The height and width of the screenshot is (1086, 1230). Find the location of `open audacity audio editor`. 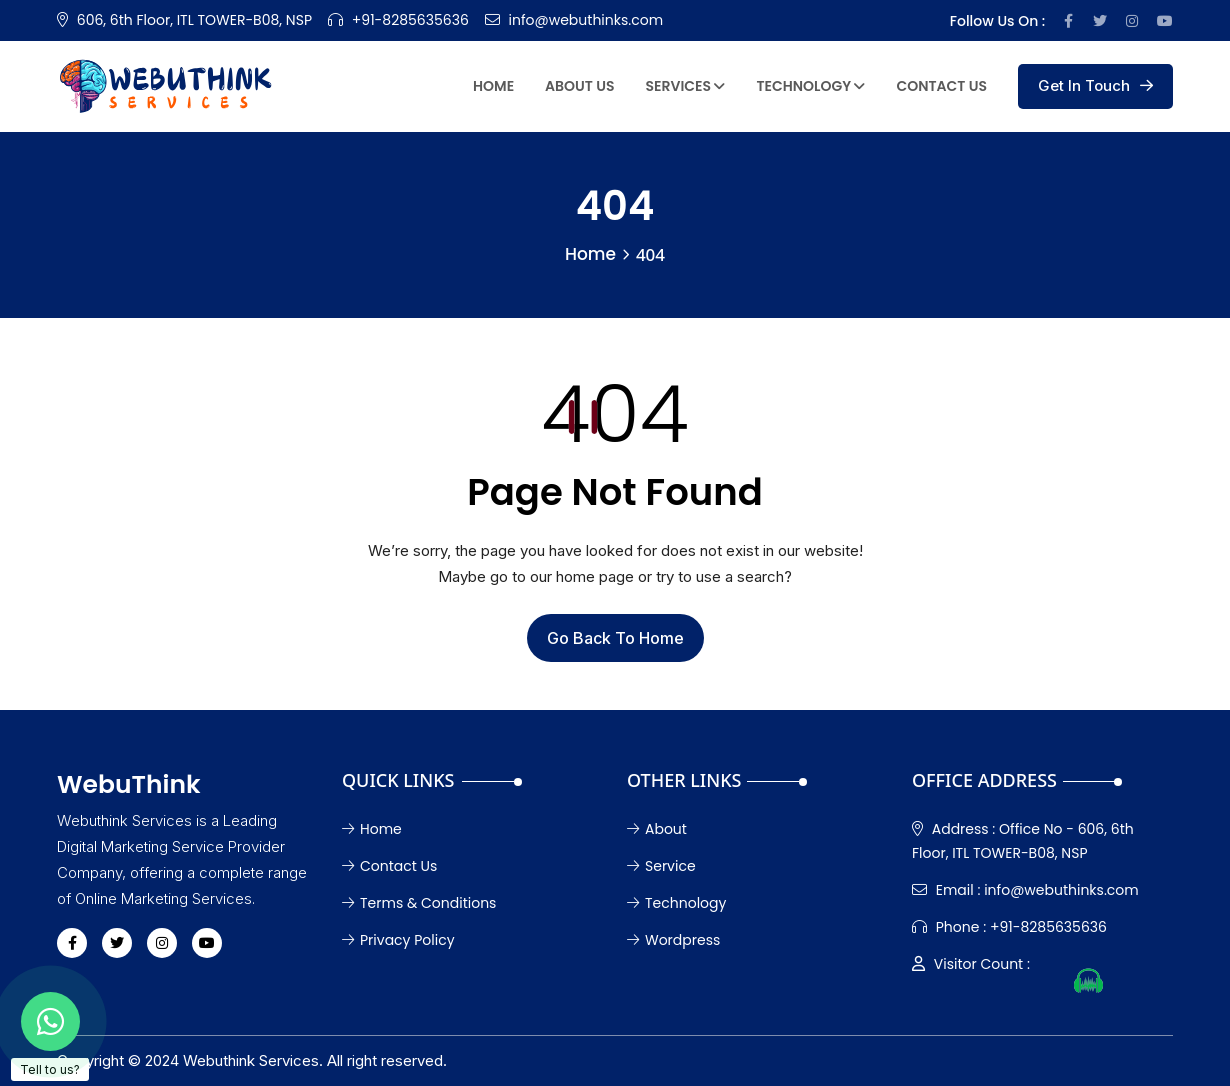

open audacity audio editor is located at coordinates (1088, 980).